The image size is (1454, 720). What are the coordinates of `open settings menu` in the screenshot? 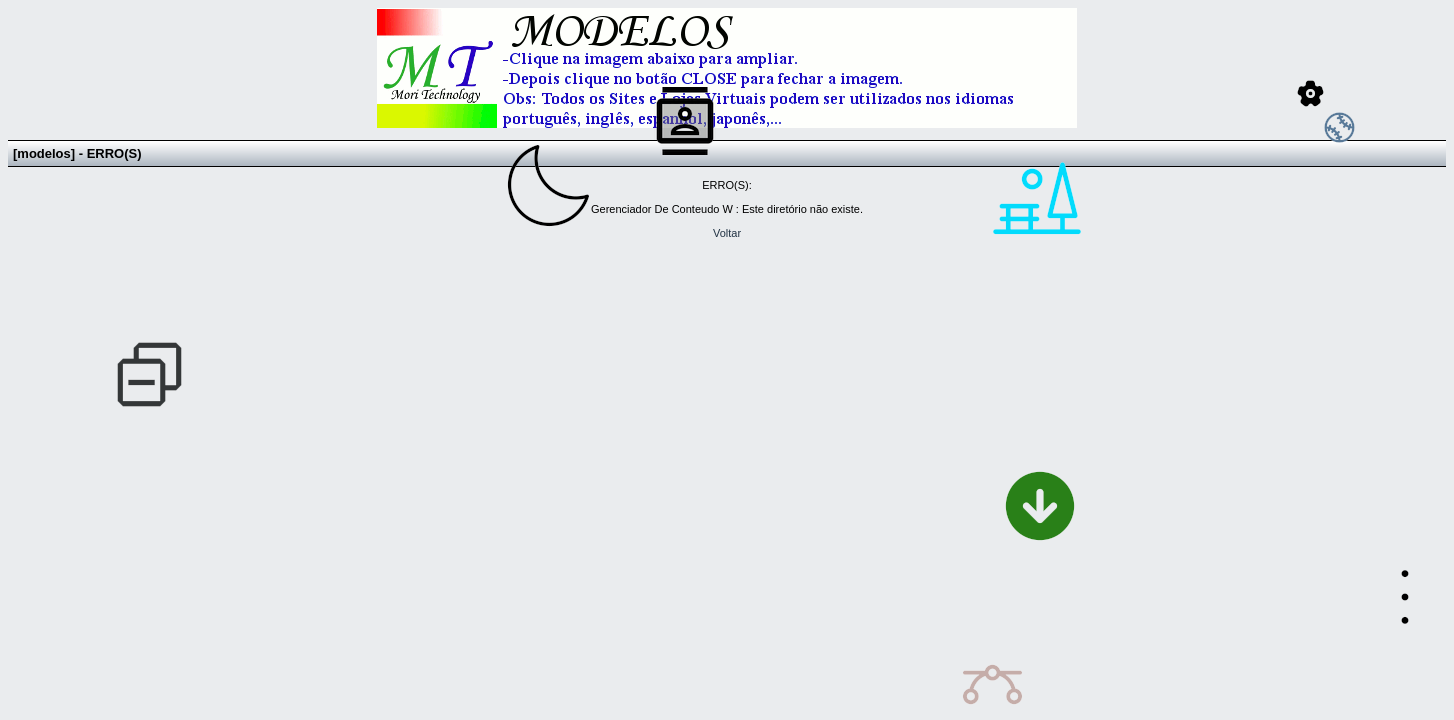 It's located at (1310, 93).